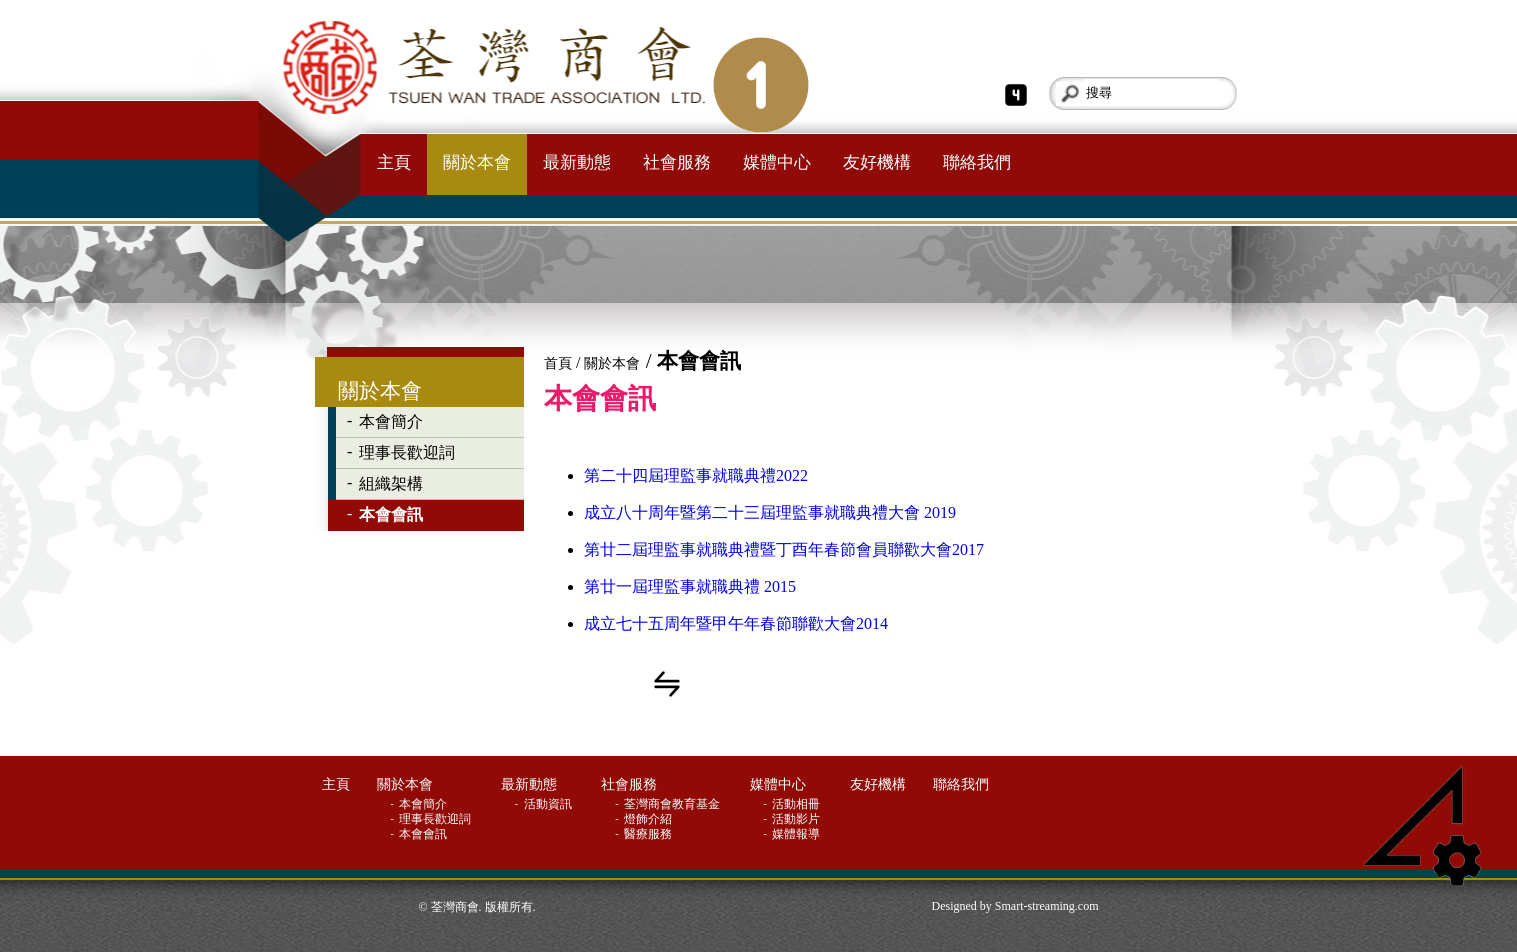 Image resolution: width=1517 pixels, height=952 pixels. Describe the element at coordinates (761, 85) in the screenshot. I see `indicates the first step in a sequence or process` at that location.